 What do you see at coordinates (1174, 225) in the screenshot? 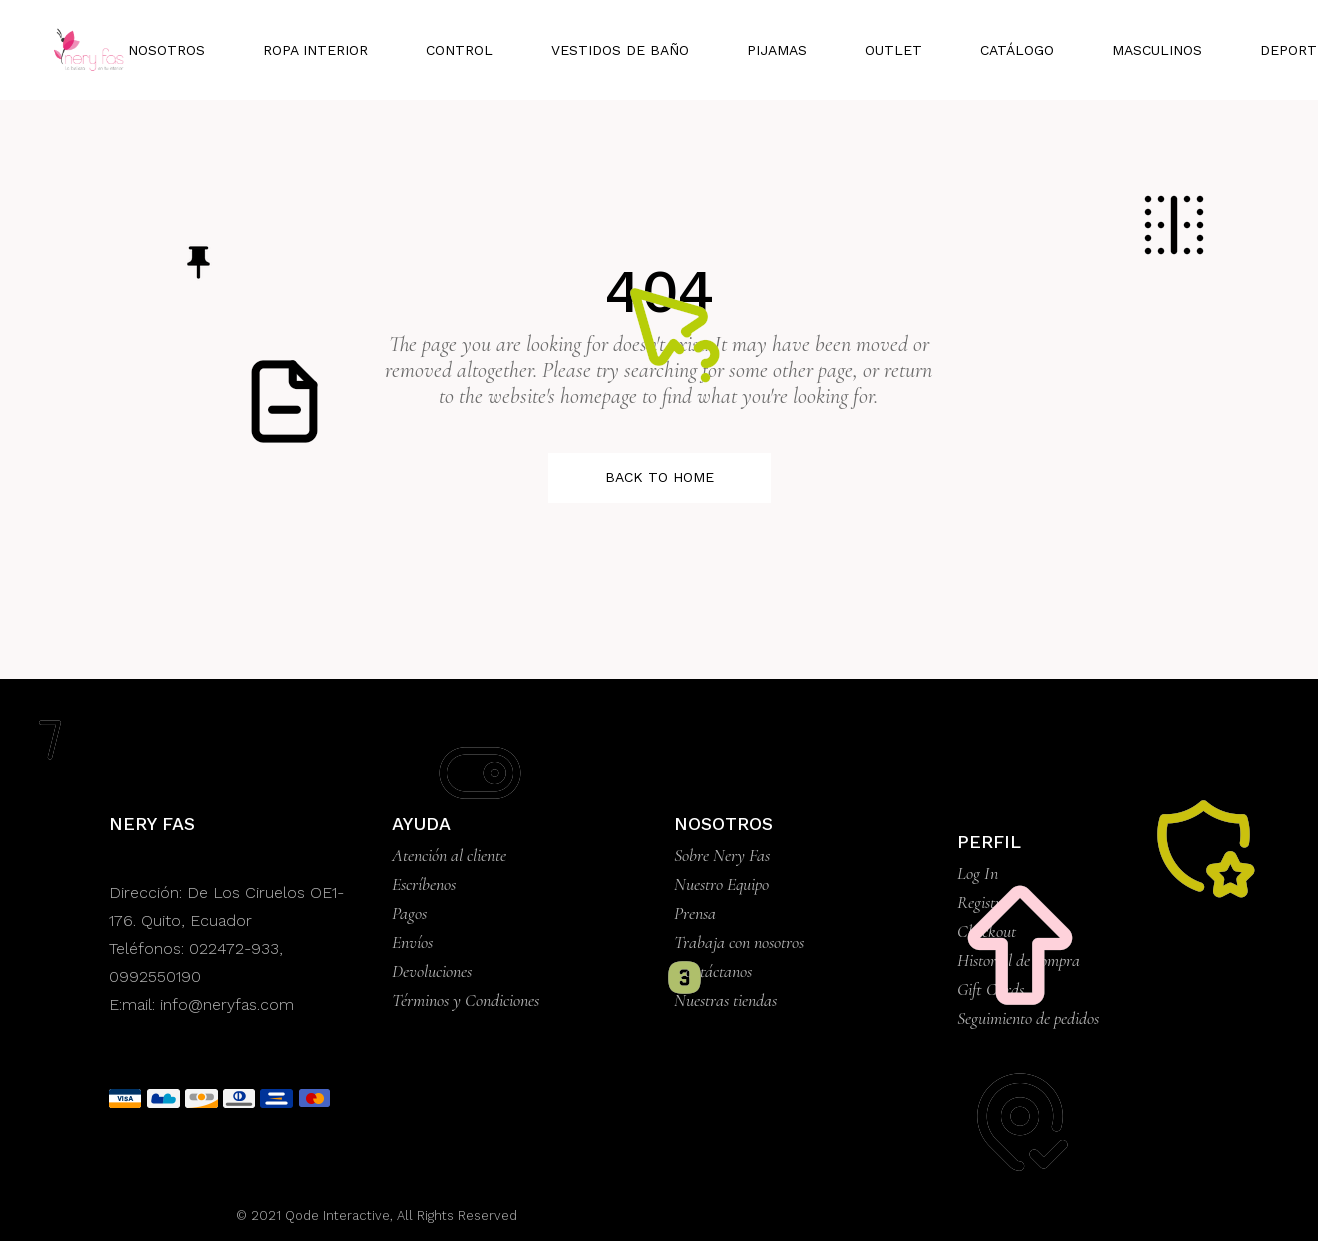
I see `add a vertical border to selected cells` at bounding box center [1174, 225].